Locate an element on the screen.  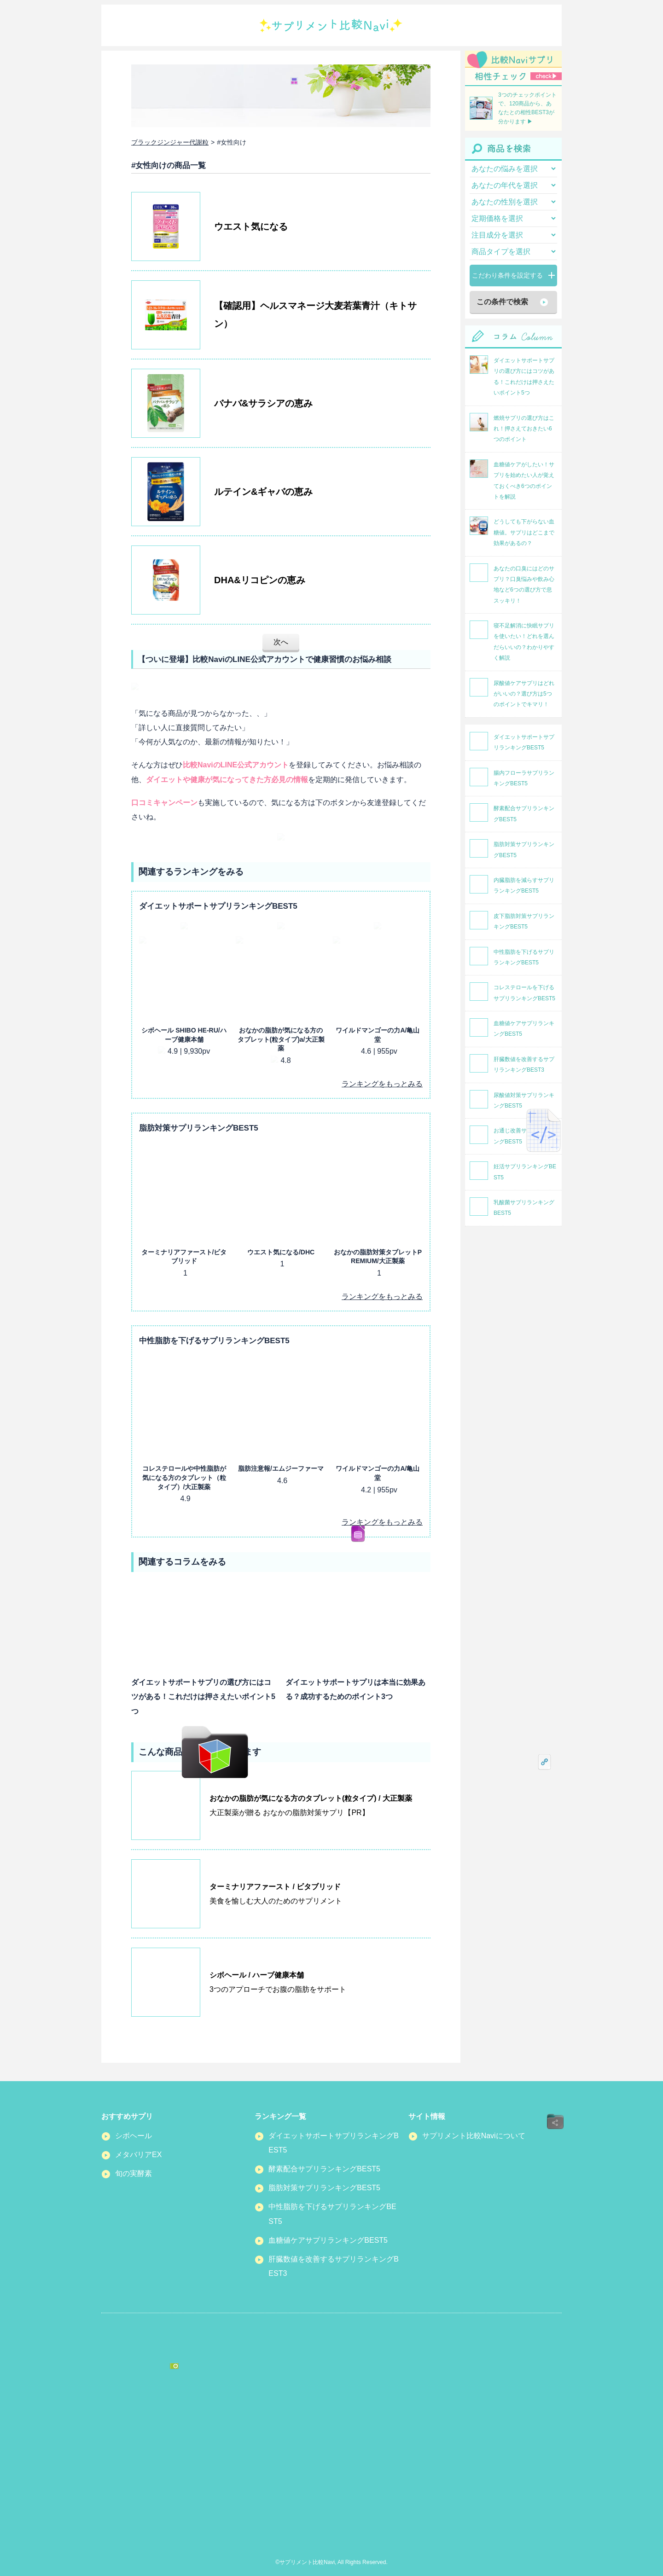
an html template file is located at coordinates (543, 1130).